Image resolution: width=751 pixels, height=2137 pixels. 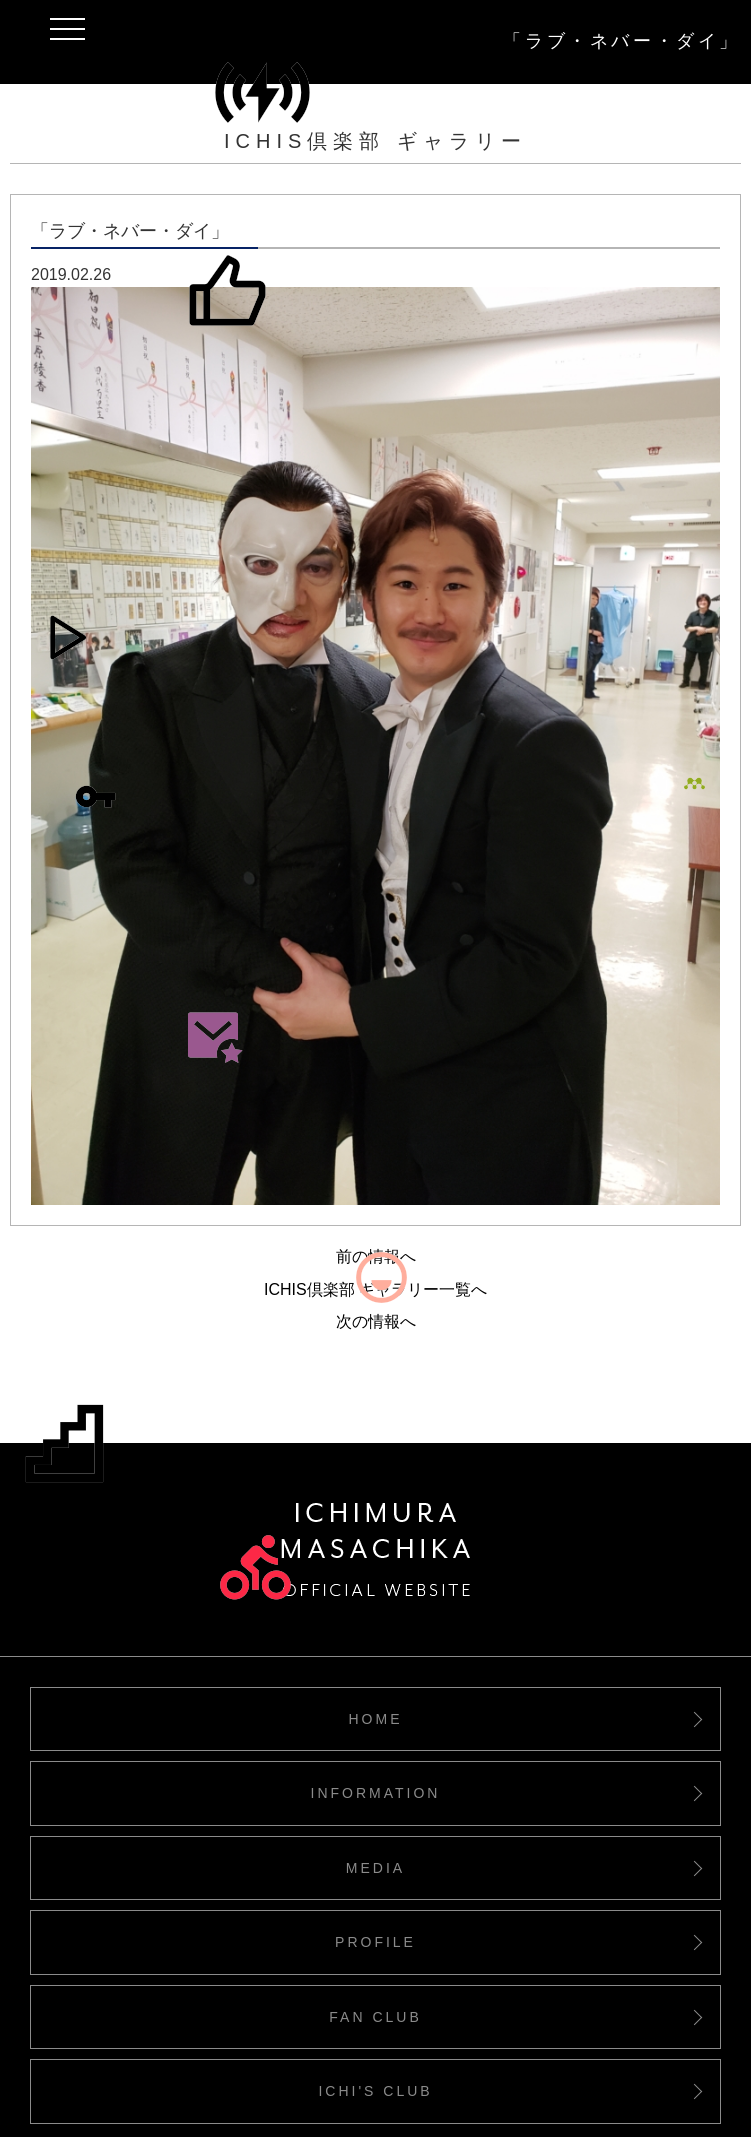 I want to click on play media content, so click(x=64, y=637).